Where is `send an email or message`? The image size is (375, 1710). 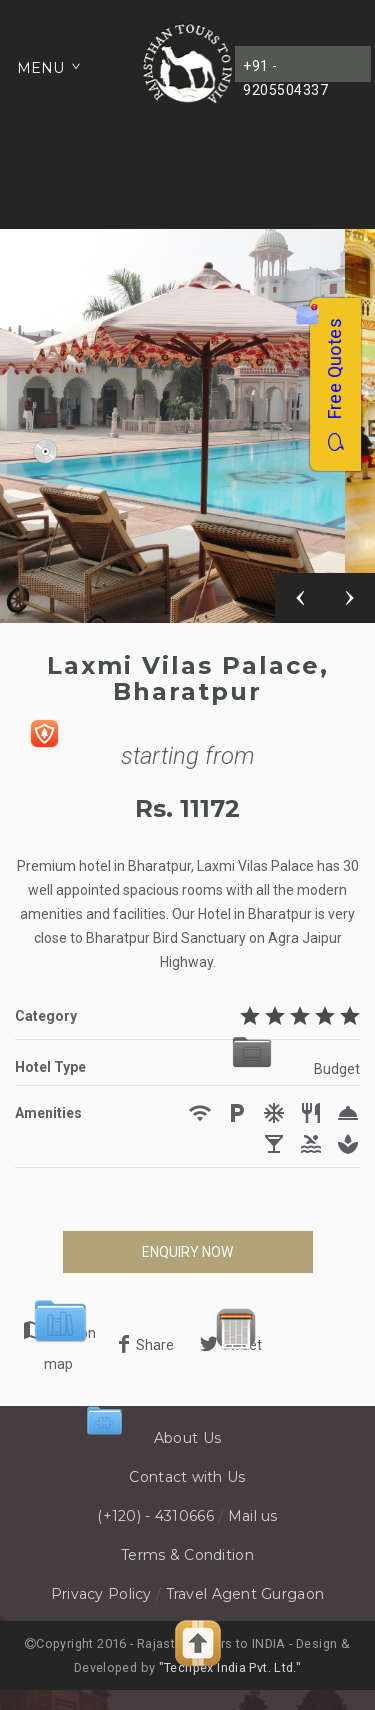
send an email or message is located at coordinates (307, 315).